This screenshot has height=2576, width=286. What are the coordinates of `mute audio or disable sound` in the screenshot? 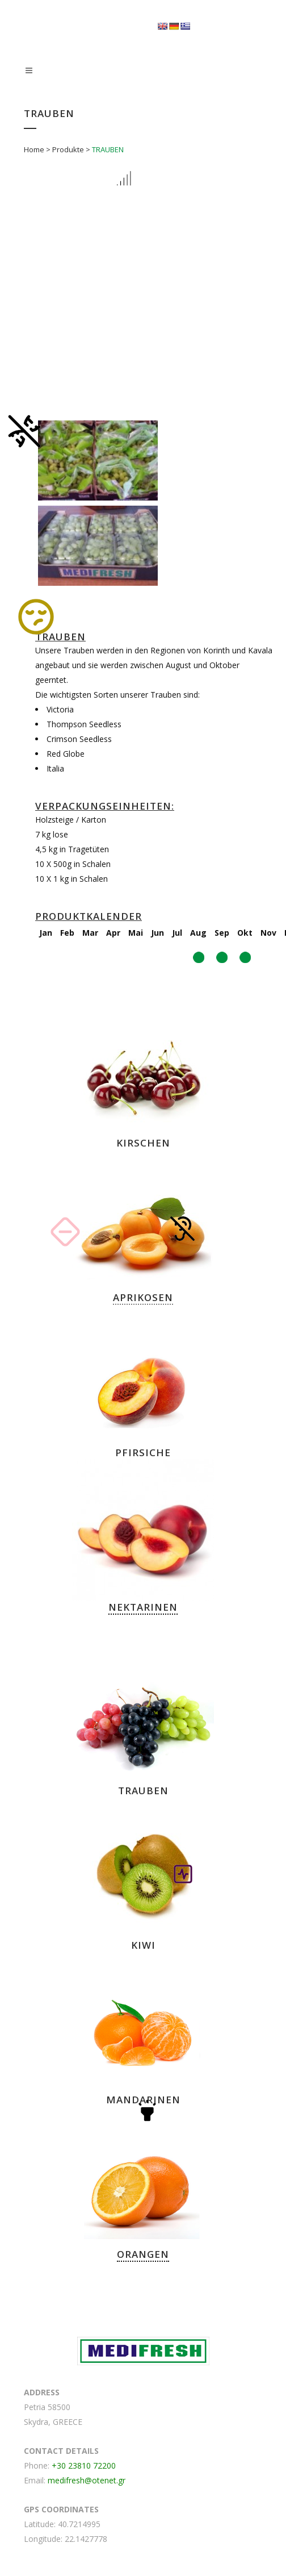 It's located at (182, 1228).